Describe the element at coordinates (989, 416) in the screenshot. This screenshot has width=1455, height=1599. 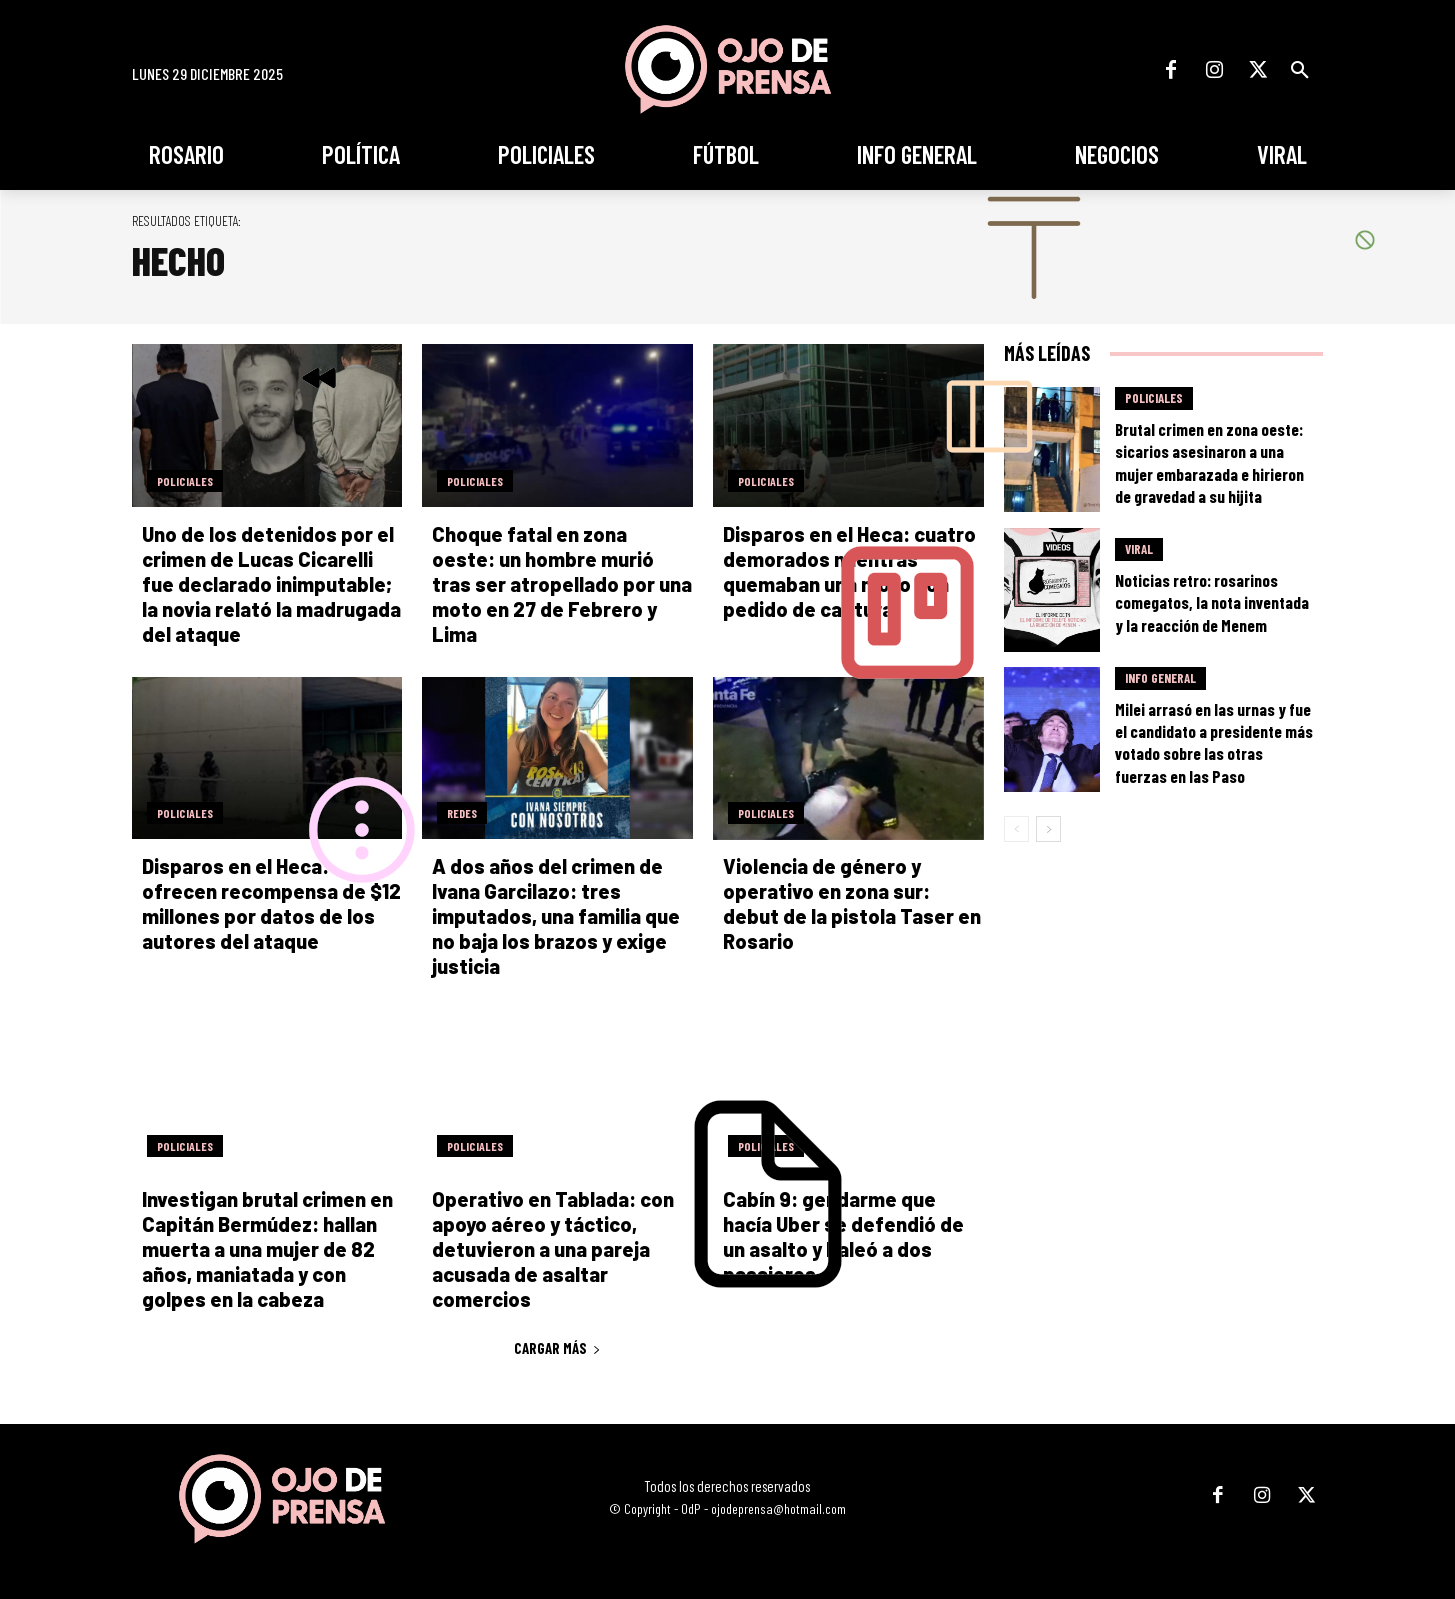
I see `toggle sidebar panel visibility` at that location.